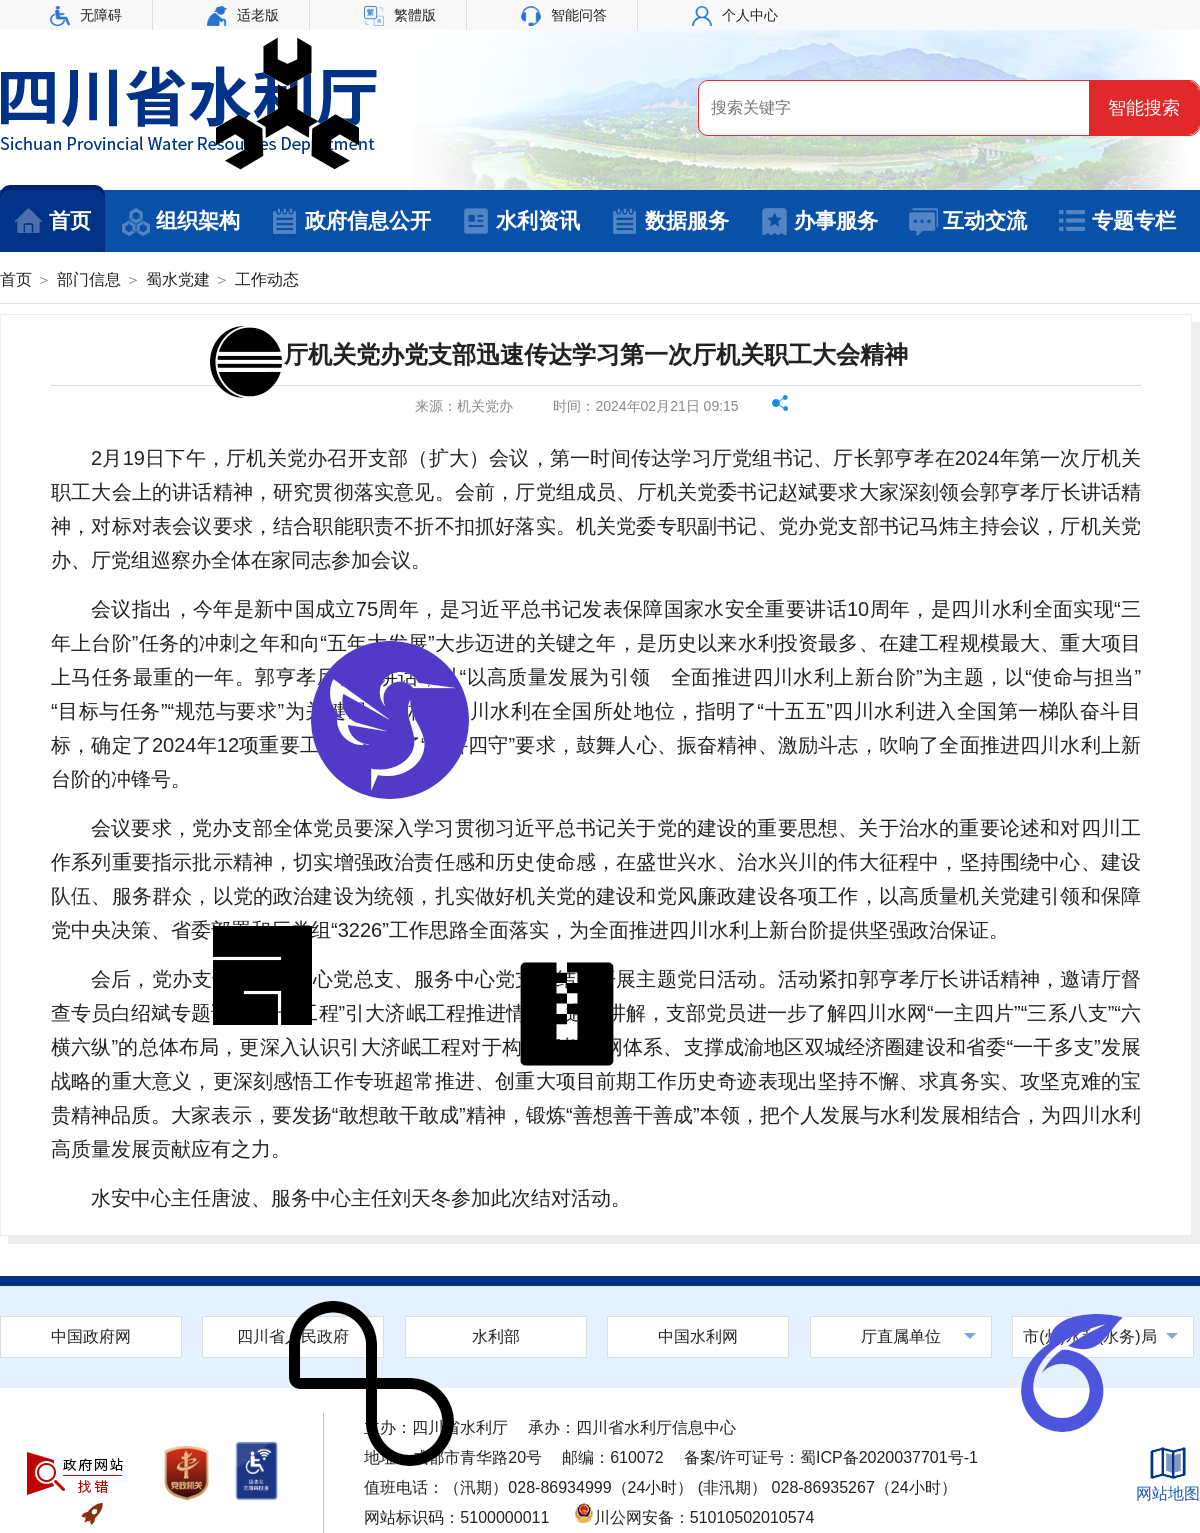 This screenshot has height=1533, width=1200. Describe the element at coordinates (246, 362) in the screenshot. I see `open Eclipse IDE application` at that location.